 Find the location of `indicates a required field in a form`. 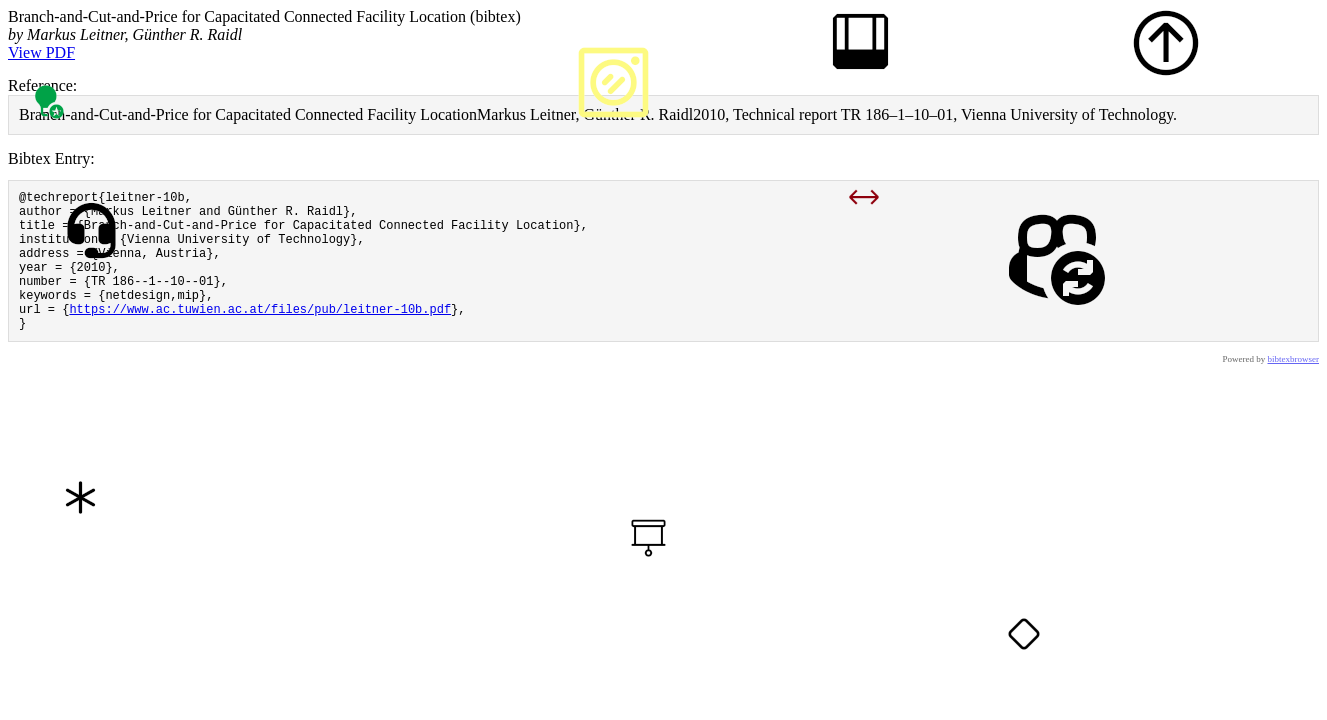

indicates a required field in a form is located at coordinates (80, 497).